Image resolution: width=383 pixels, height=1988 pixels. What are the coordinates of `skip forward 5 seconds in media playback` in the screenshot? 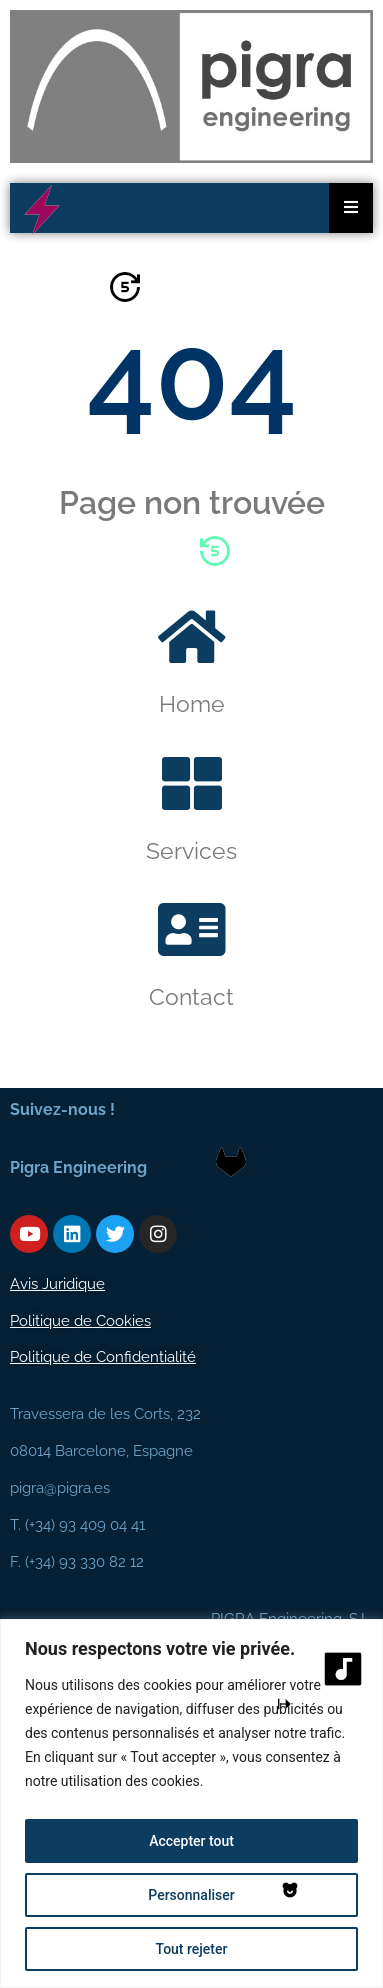 It's located at (125, 287).